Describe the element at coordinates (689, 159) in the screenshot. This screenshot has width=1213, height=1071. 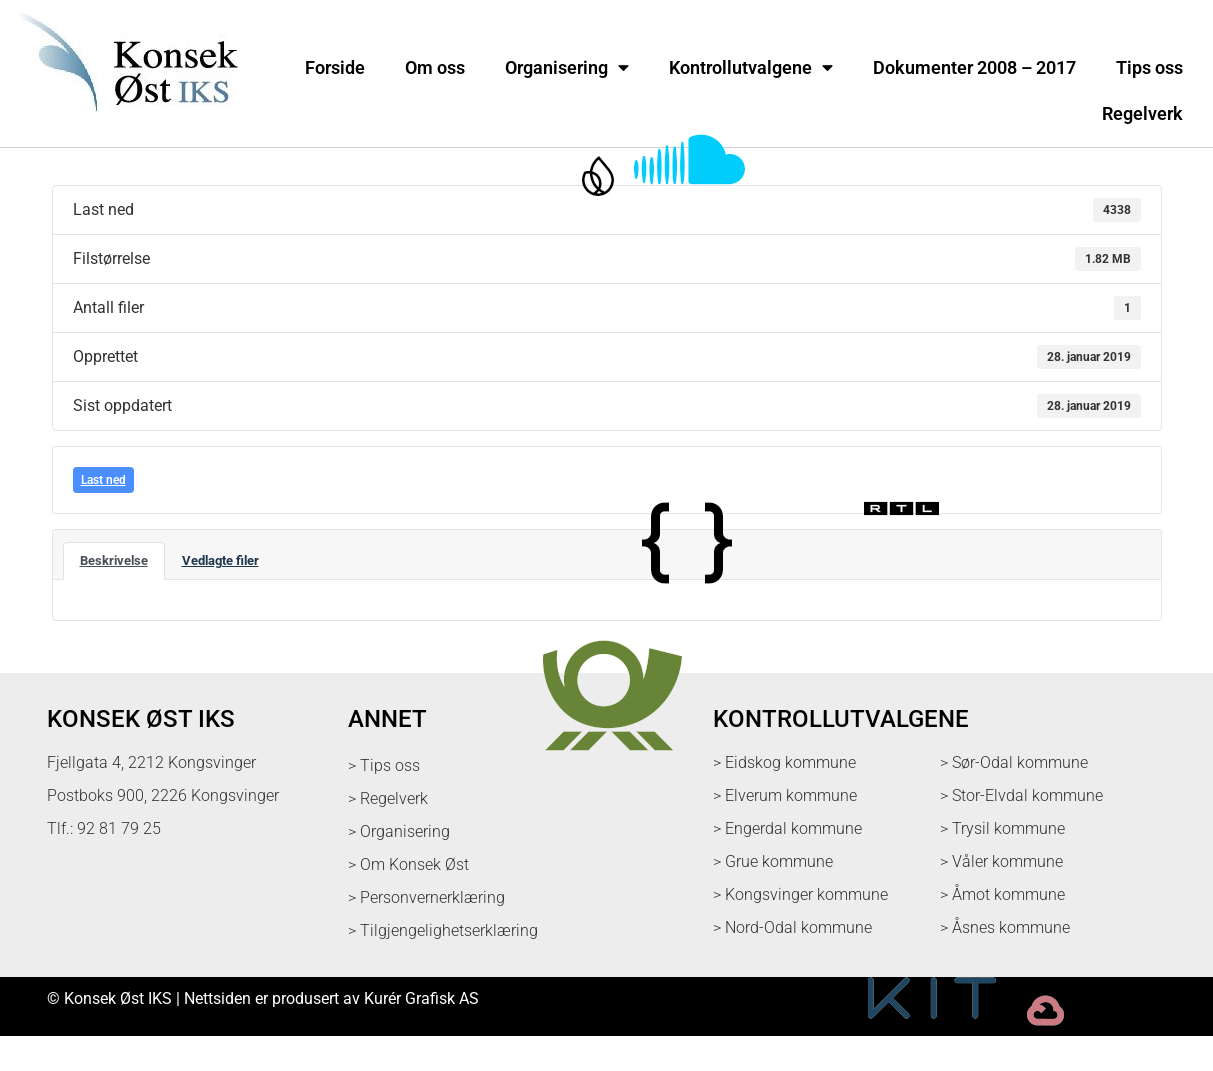
I see `open SoundCloud app` at that location.